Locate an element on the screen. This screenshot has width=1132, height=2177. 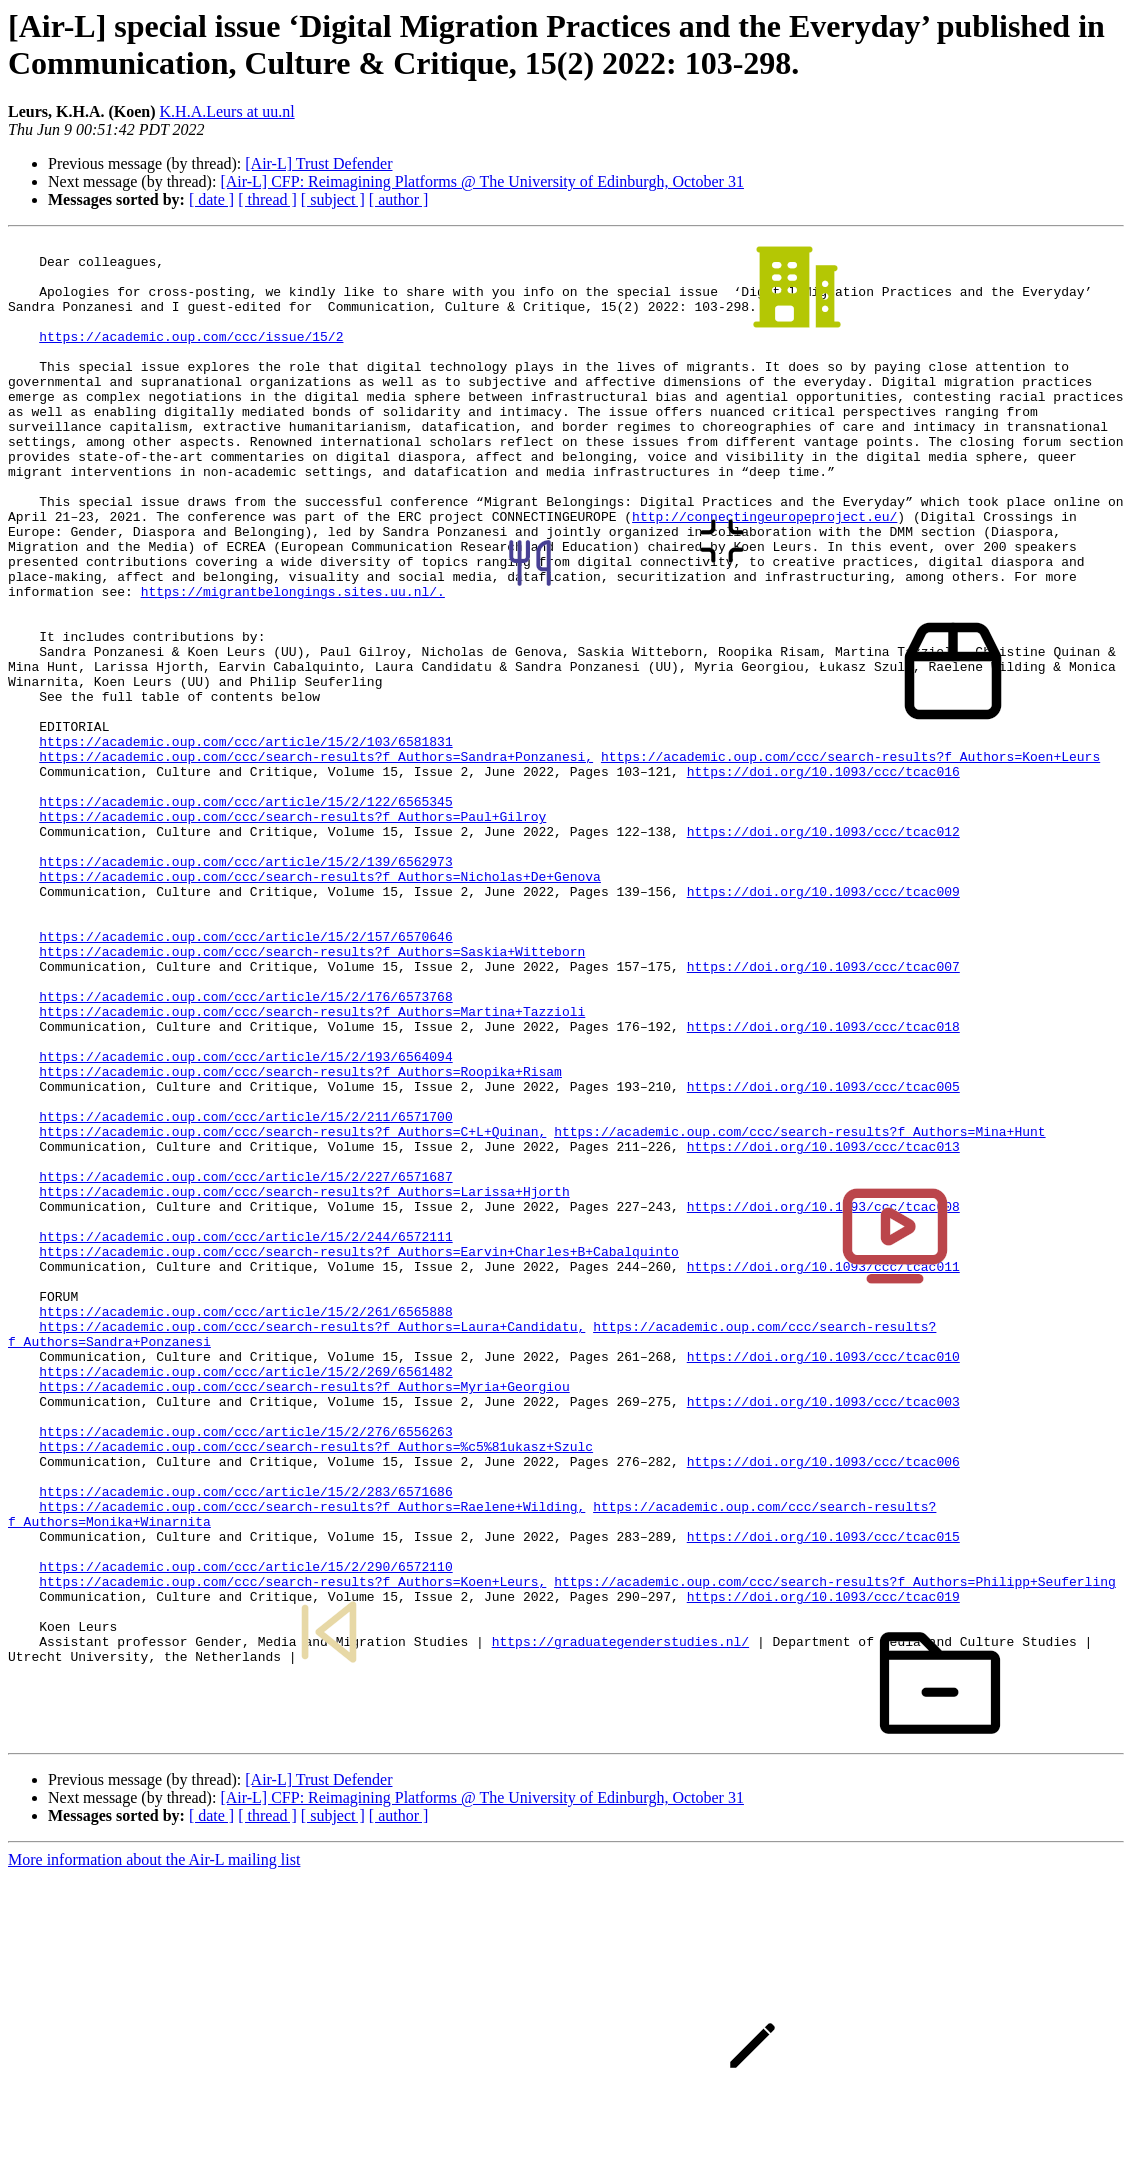
edit content or settings is located at coordinates (752, 2045).